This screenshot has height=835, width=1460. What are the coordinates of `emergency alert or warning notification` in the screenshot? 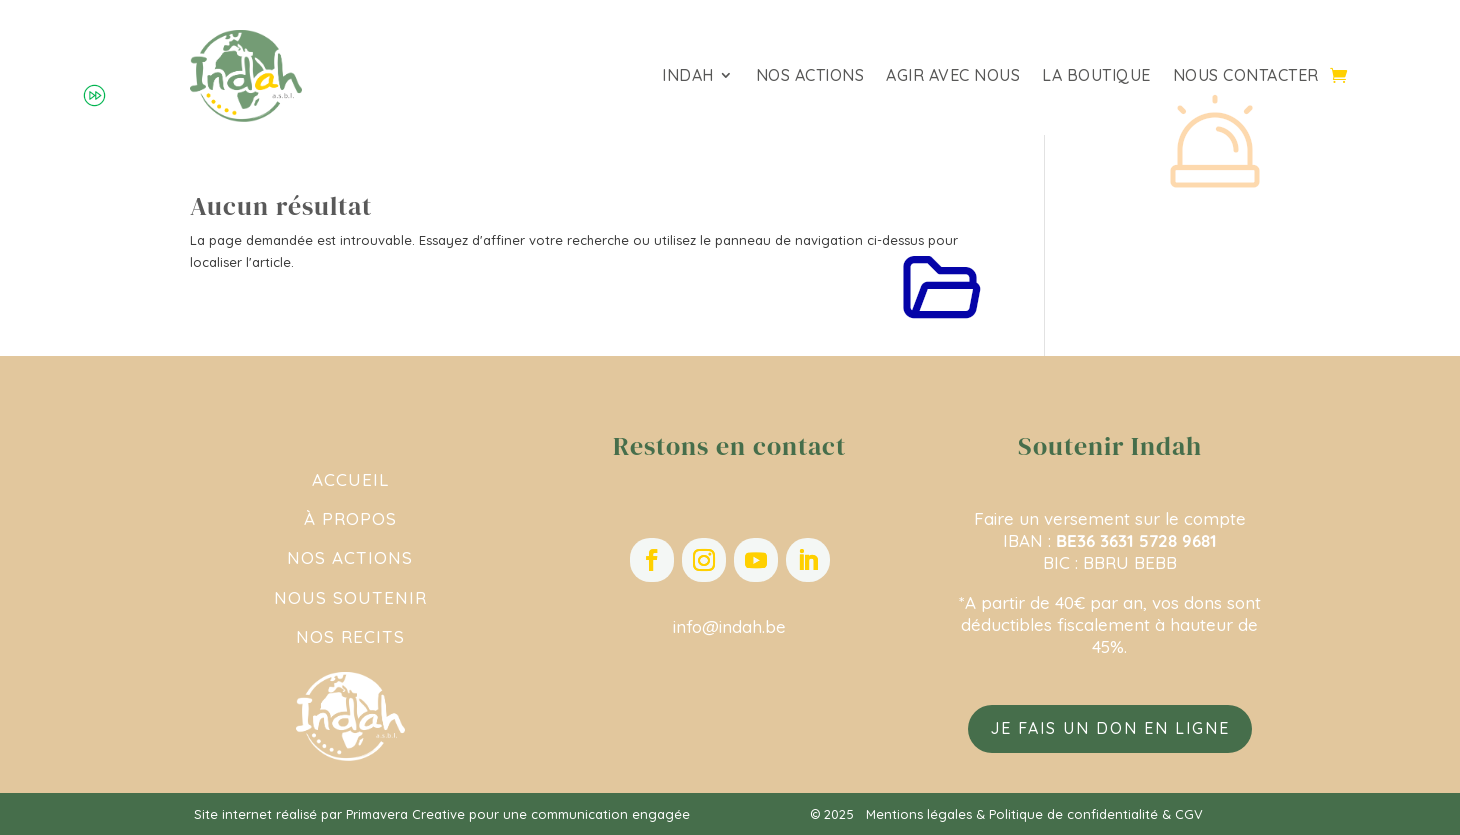 It's located at (1215, 150).